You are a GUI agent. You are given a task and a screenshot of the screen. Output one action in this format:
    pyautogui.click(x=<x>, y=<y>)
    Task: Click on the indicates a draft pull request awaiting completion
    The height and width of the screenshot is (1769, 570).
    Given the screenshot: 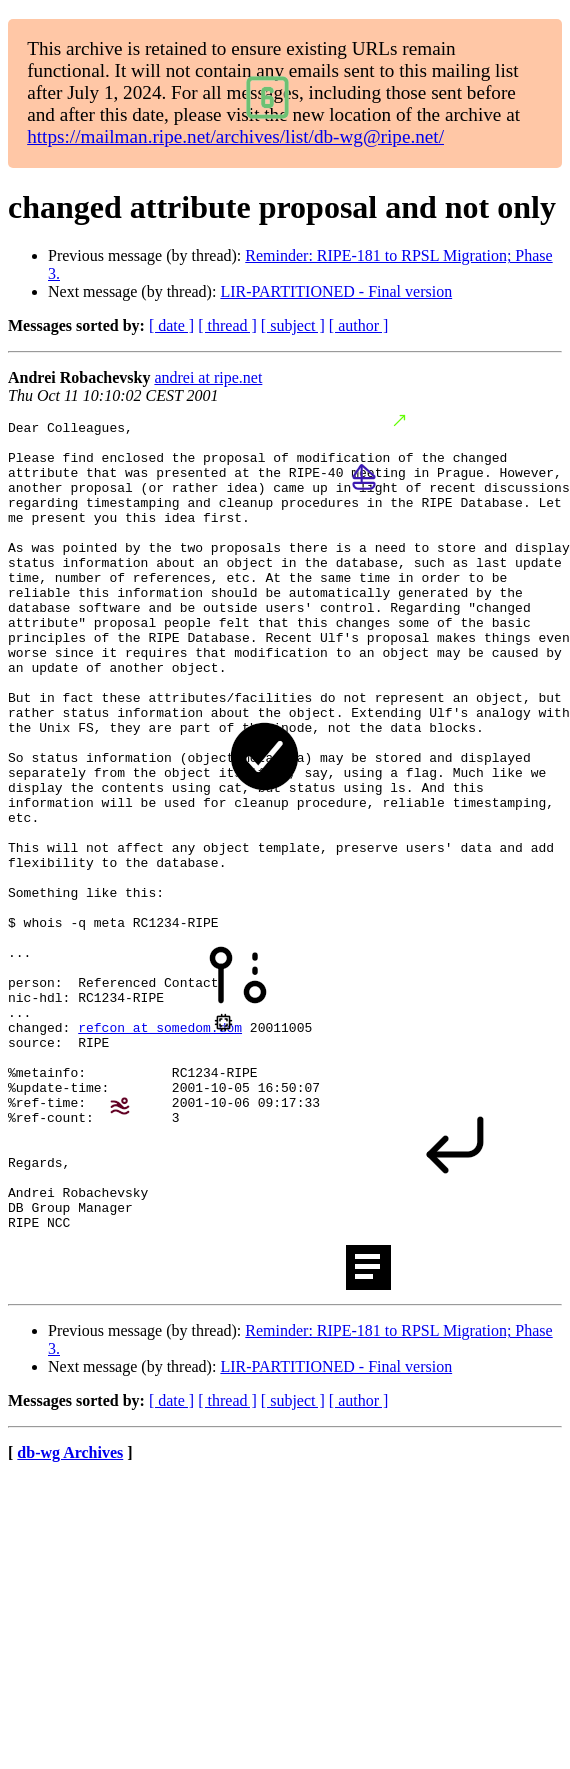 What is the action you would take?
    pyautogui.click(x=238, y=975)
    